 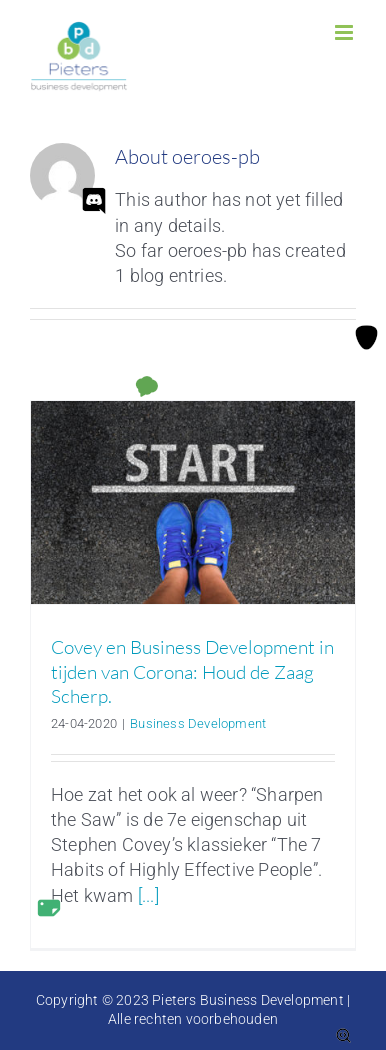 What do you see at coordinates (366, 337) in the screenshot?
I see `access guitar or music tools` at bounding box center [366, 337].